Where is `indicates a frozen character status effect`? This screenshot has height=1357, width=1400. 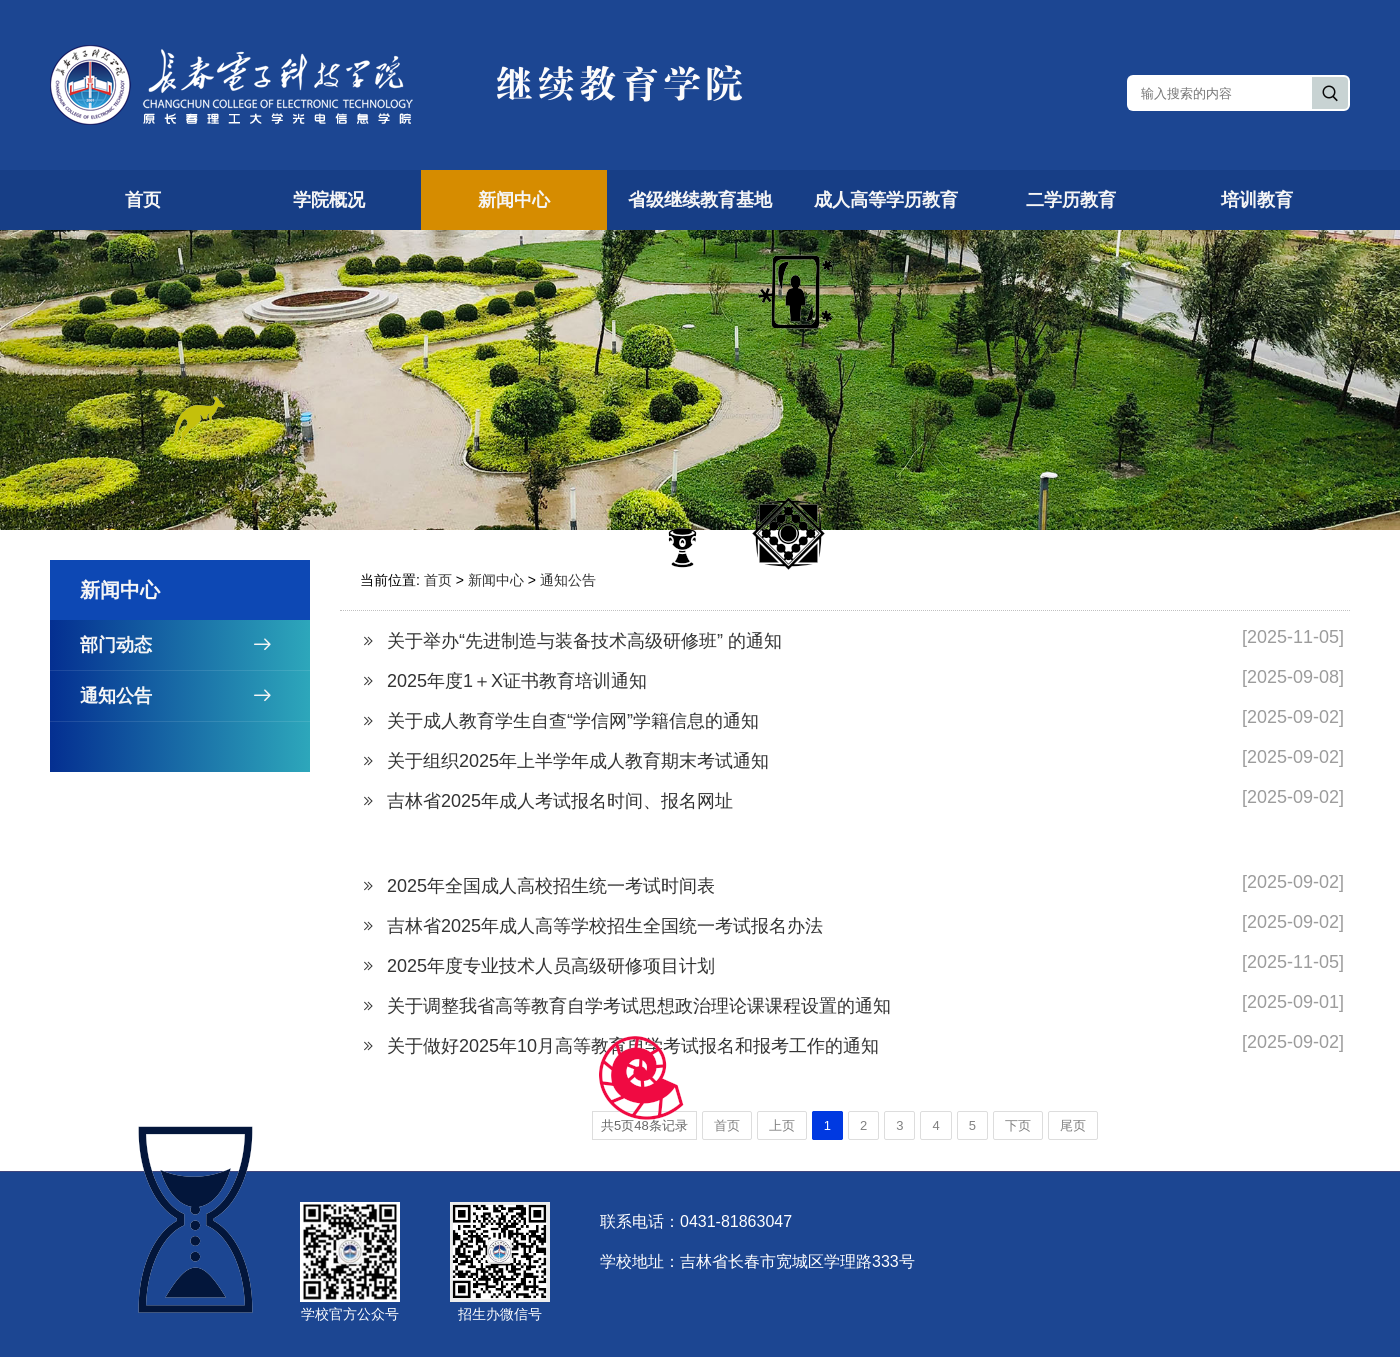
indicates a frozen character status effect is located at coordinates (795, 291).